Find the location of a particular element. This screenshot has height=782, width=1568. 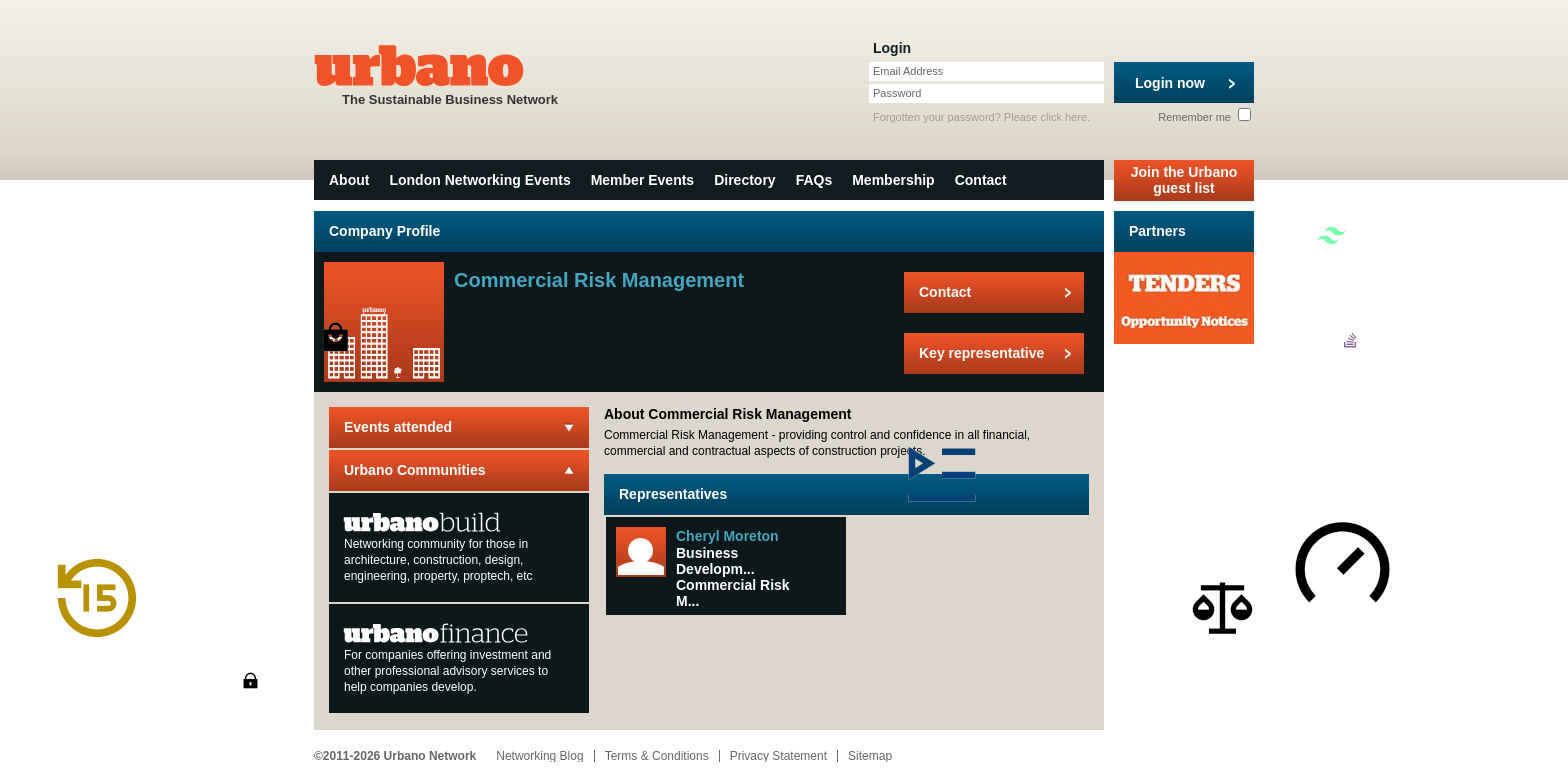

view your shopping bag is located at coordinates (335, 337).